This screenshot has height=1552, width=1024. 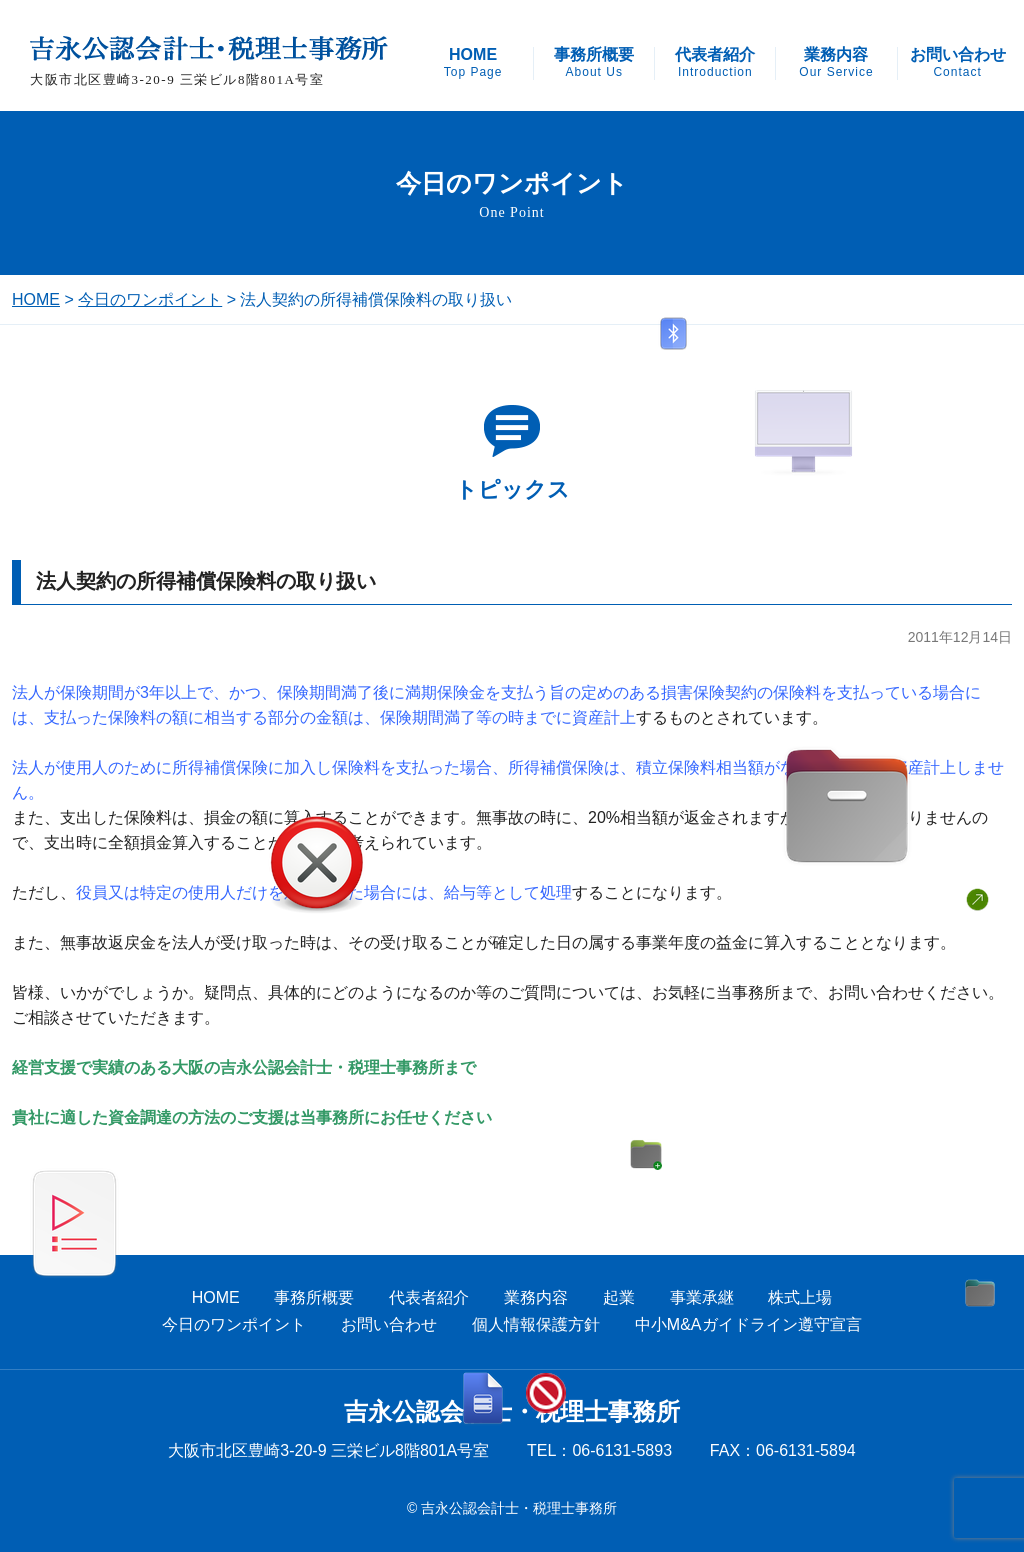 What do you see at coordinates (546, 1393) in the screenshot?
I see `delete selected email message` at bounding box center [546, 1393].